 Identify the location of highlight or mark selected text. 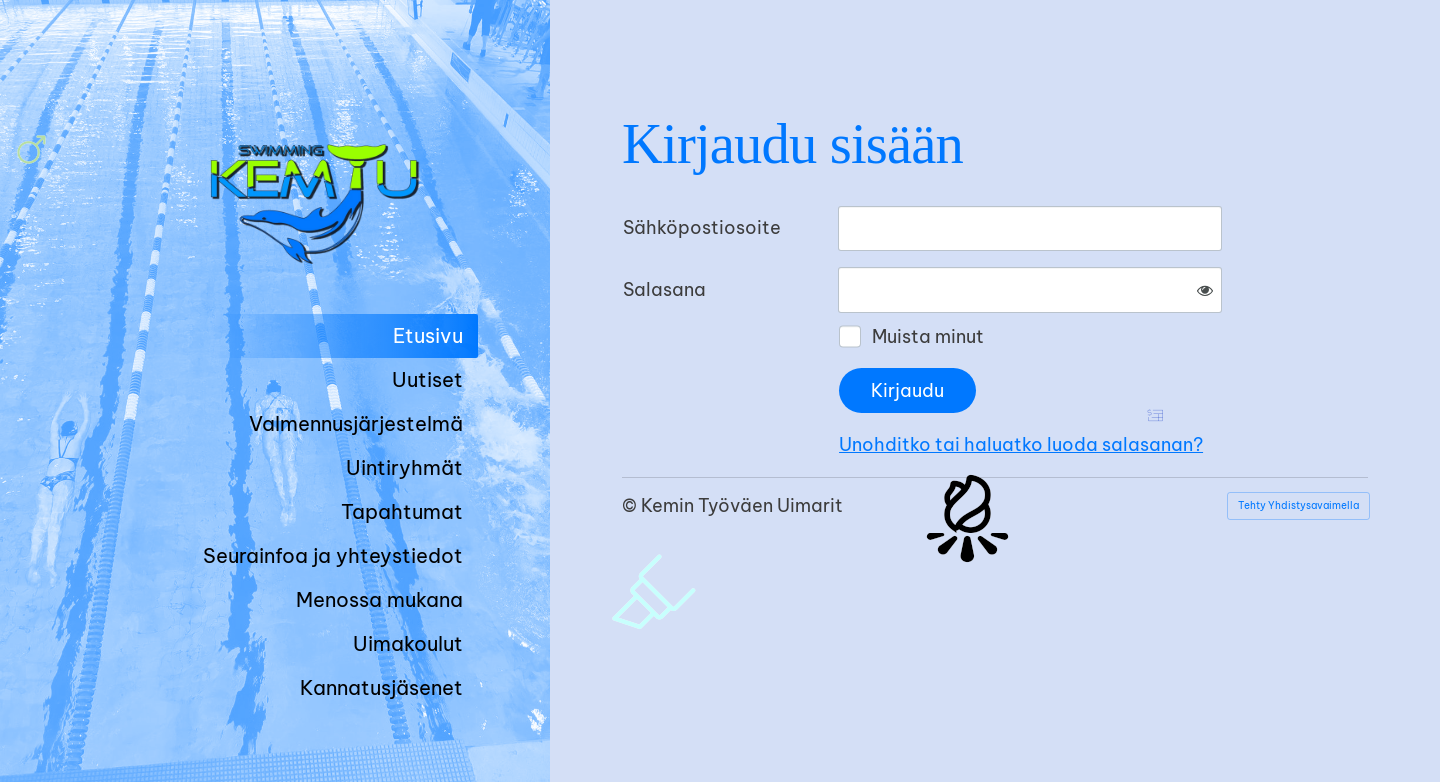
(651, 596).